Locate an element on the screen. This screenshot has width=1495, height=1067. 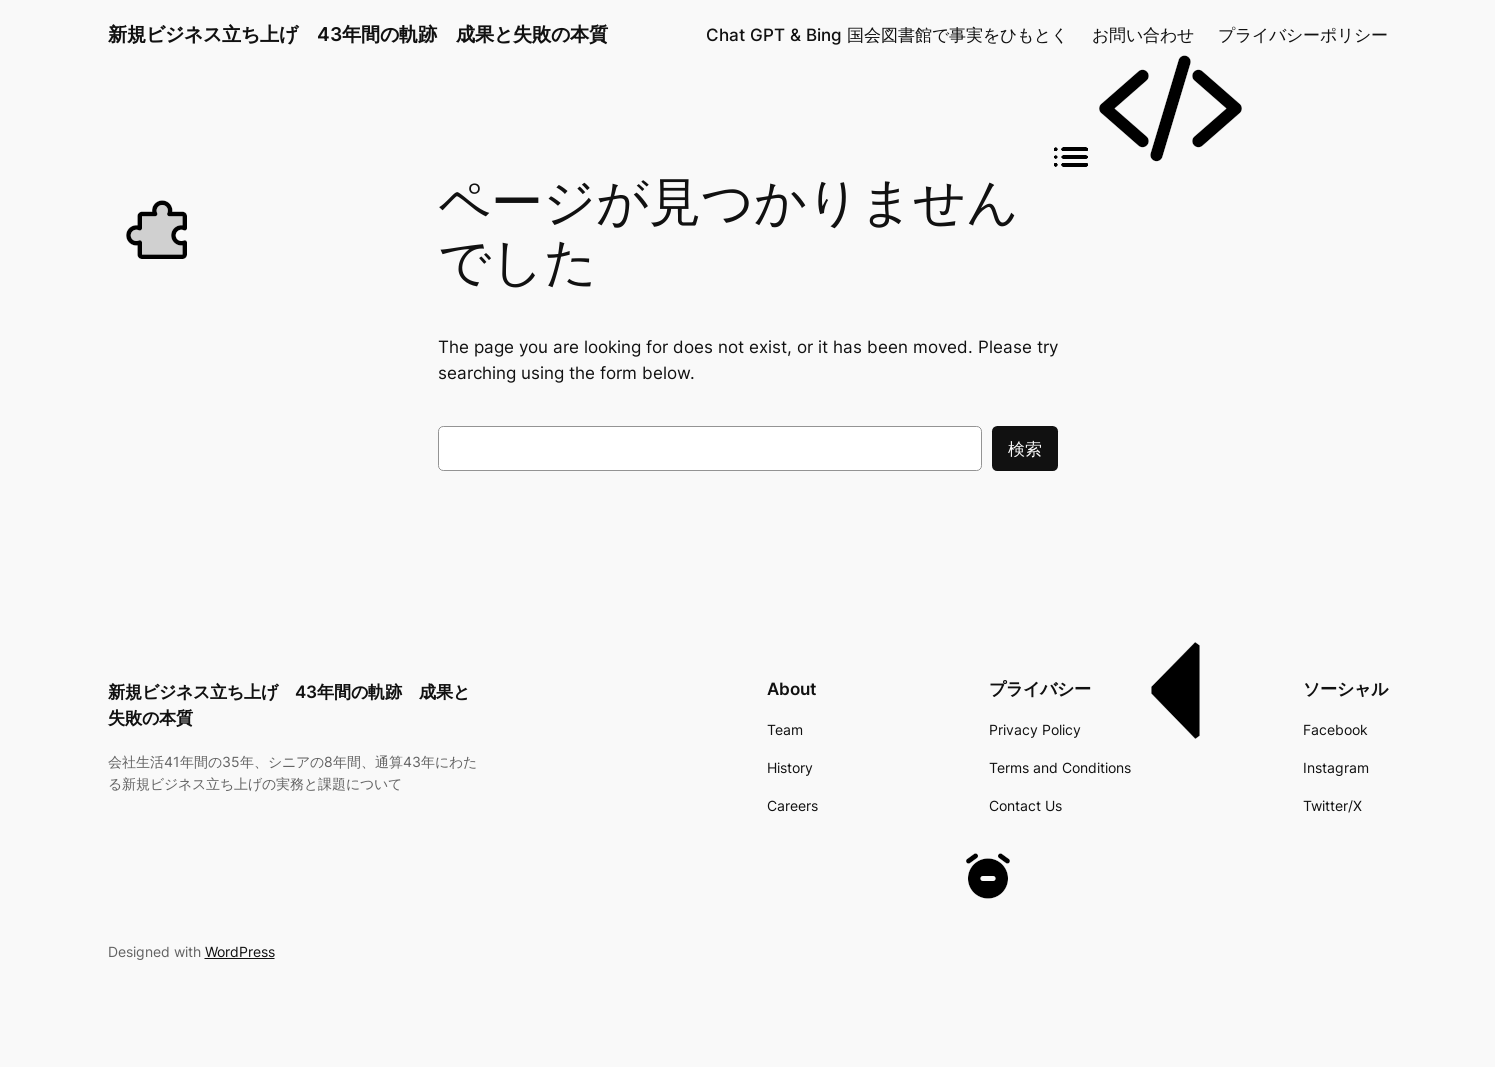
view items in list format is located at coordinates (1071, 157).